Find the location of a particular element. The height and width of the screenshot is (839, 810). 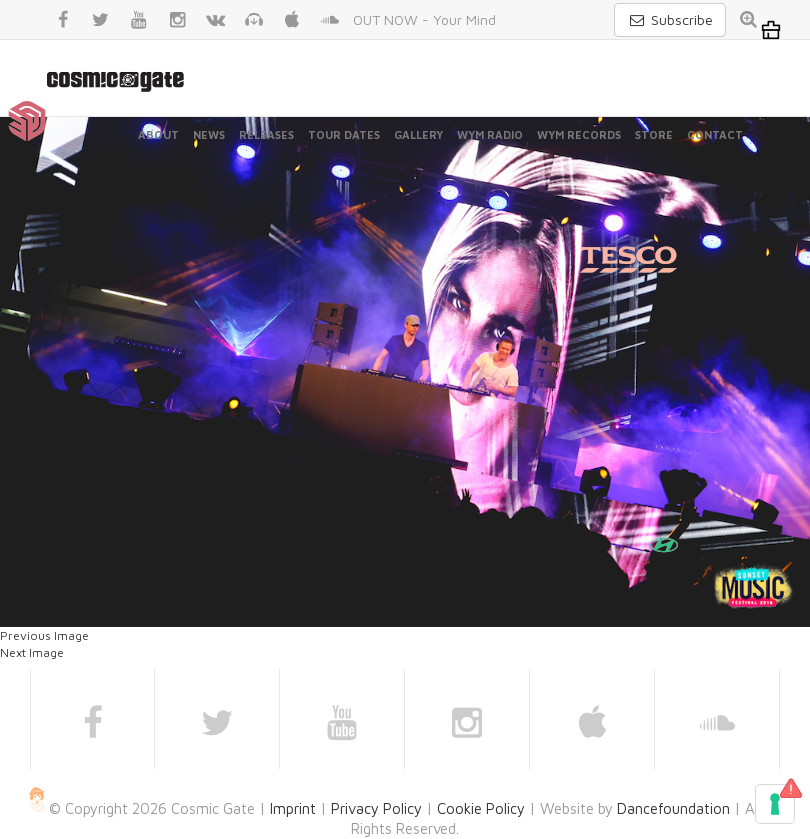

launch ren'py visual novel engine is located at coordinates (37, 800).